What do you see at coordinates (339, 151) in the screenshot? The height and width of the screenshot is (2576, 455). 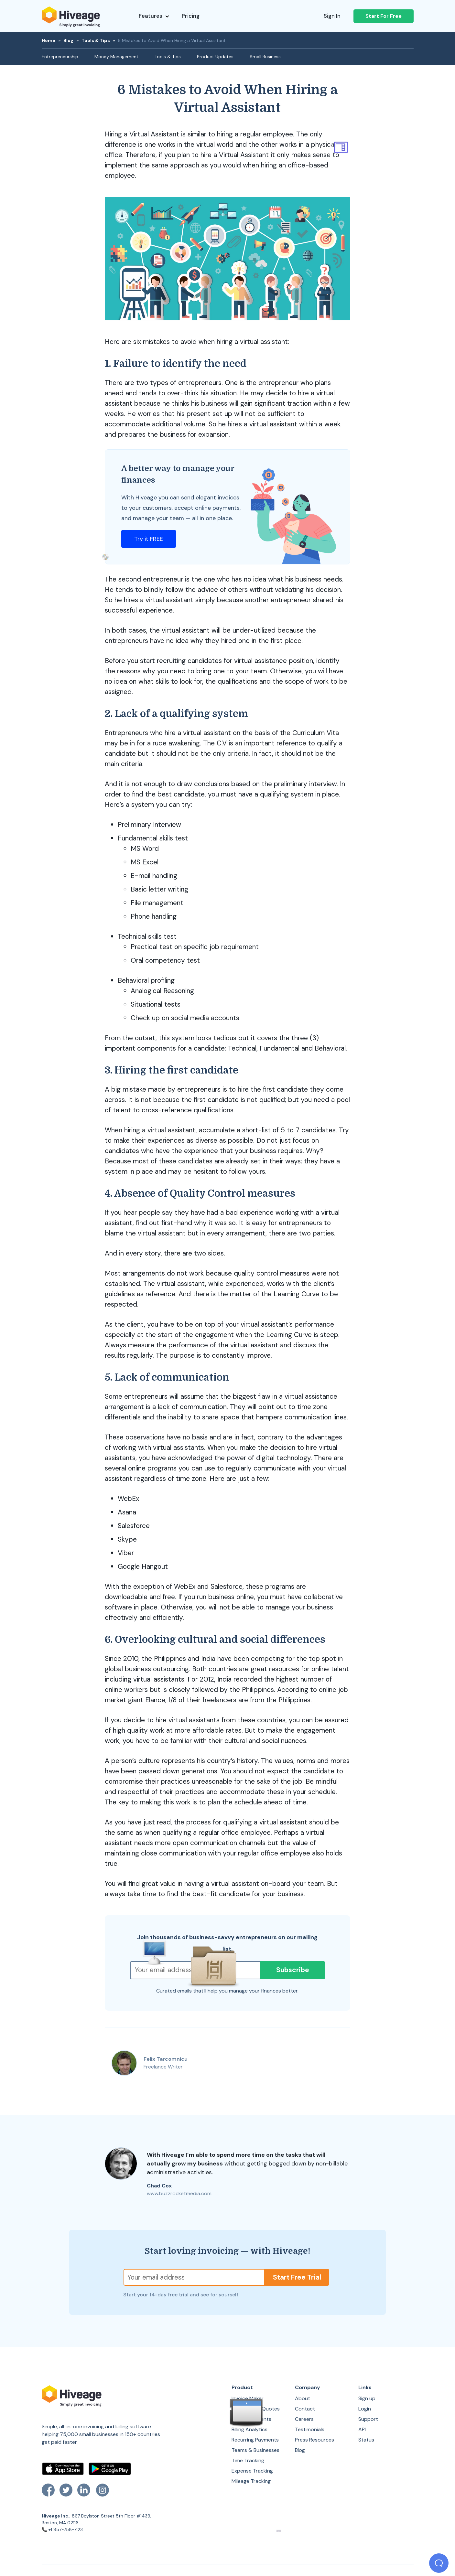 I see `filter media library content` at bounding box center [339, 151].